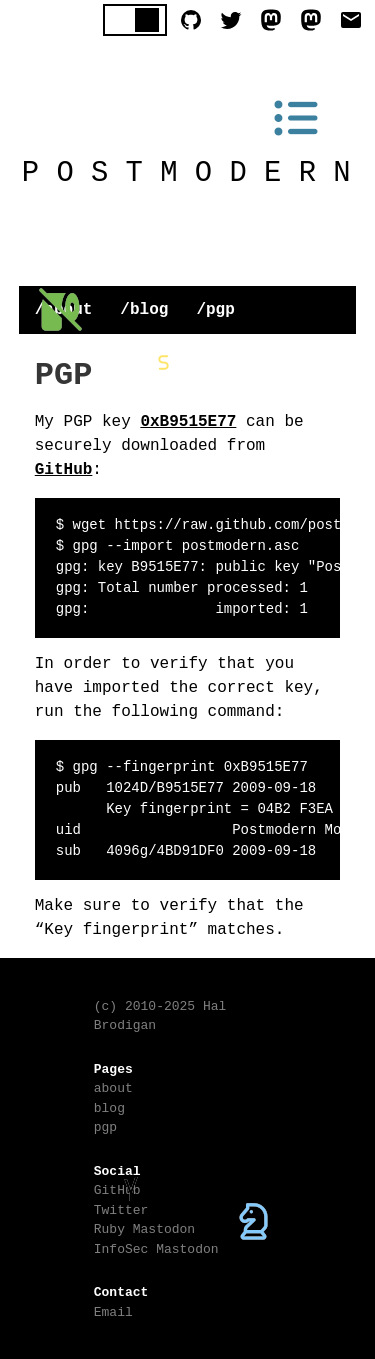 This screenshot has height=1359, width=375. Describe the element at coordinates (296, 118) in the screenshot. I see `view items in a bulleted list format` at that location.